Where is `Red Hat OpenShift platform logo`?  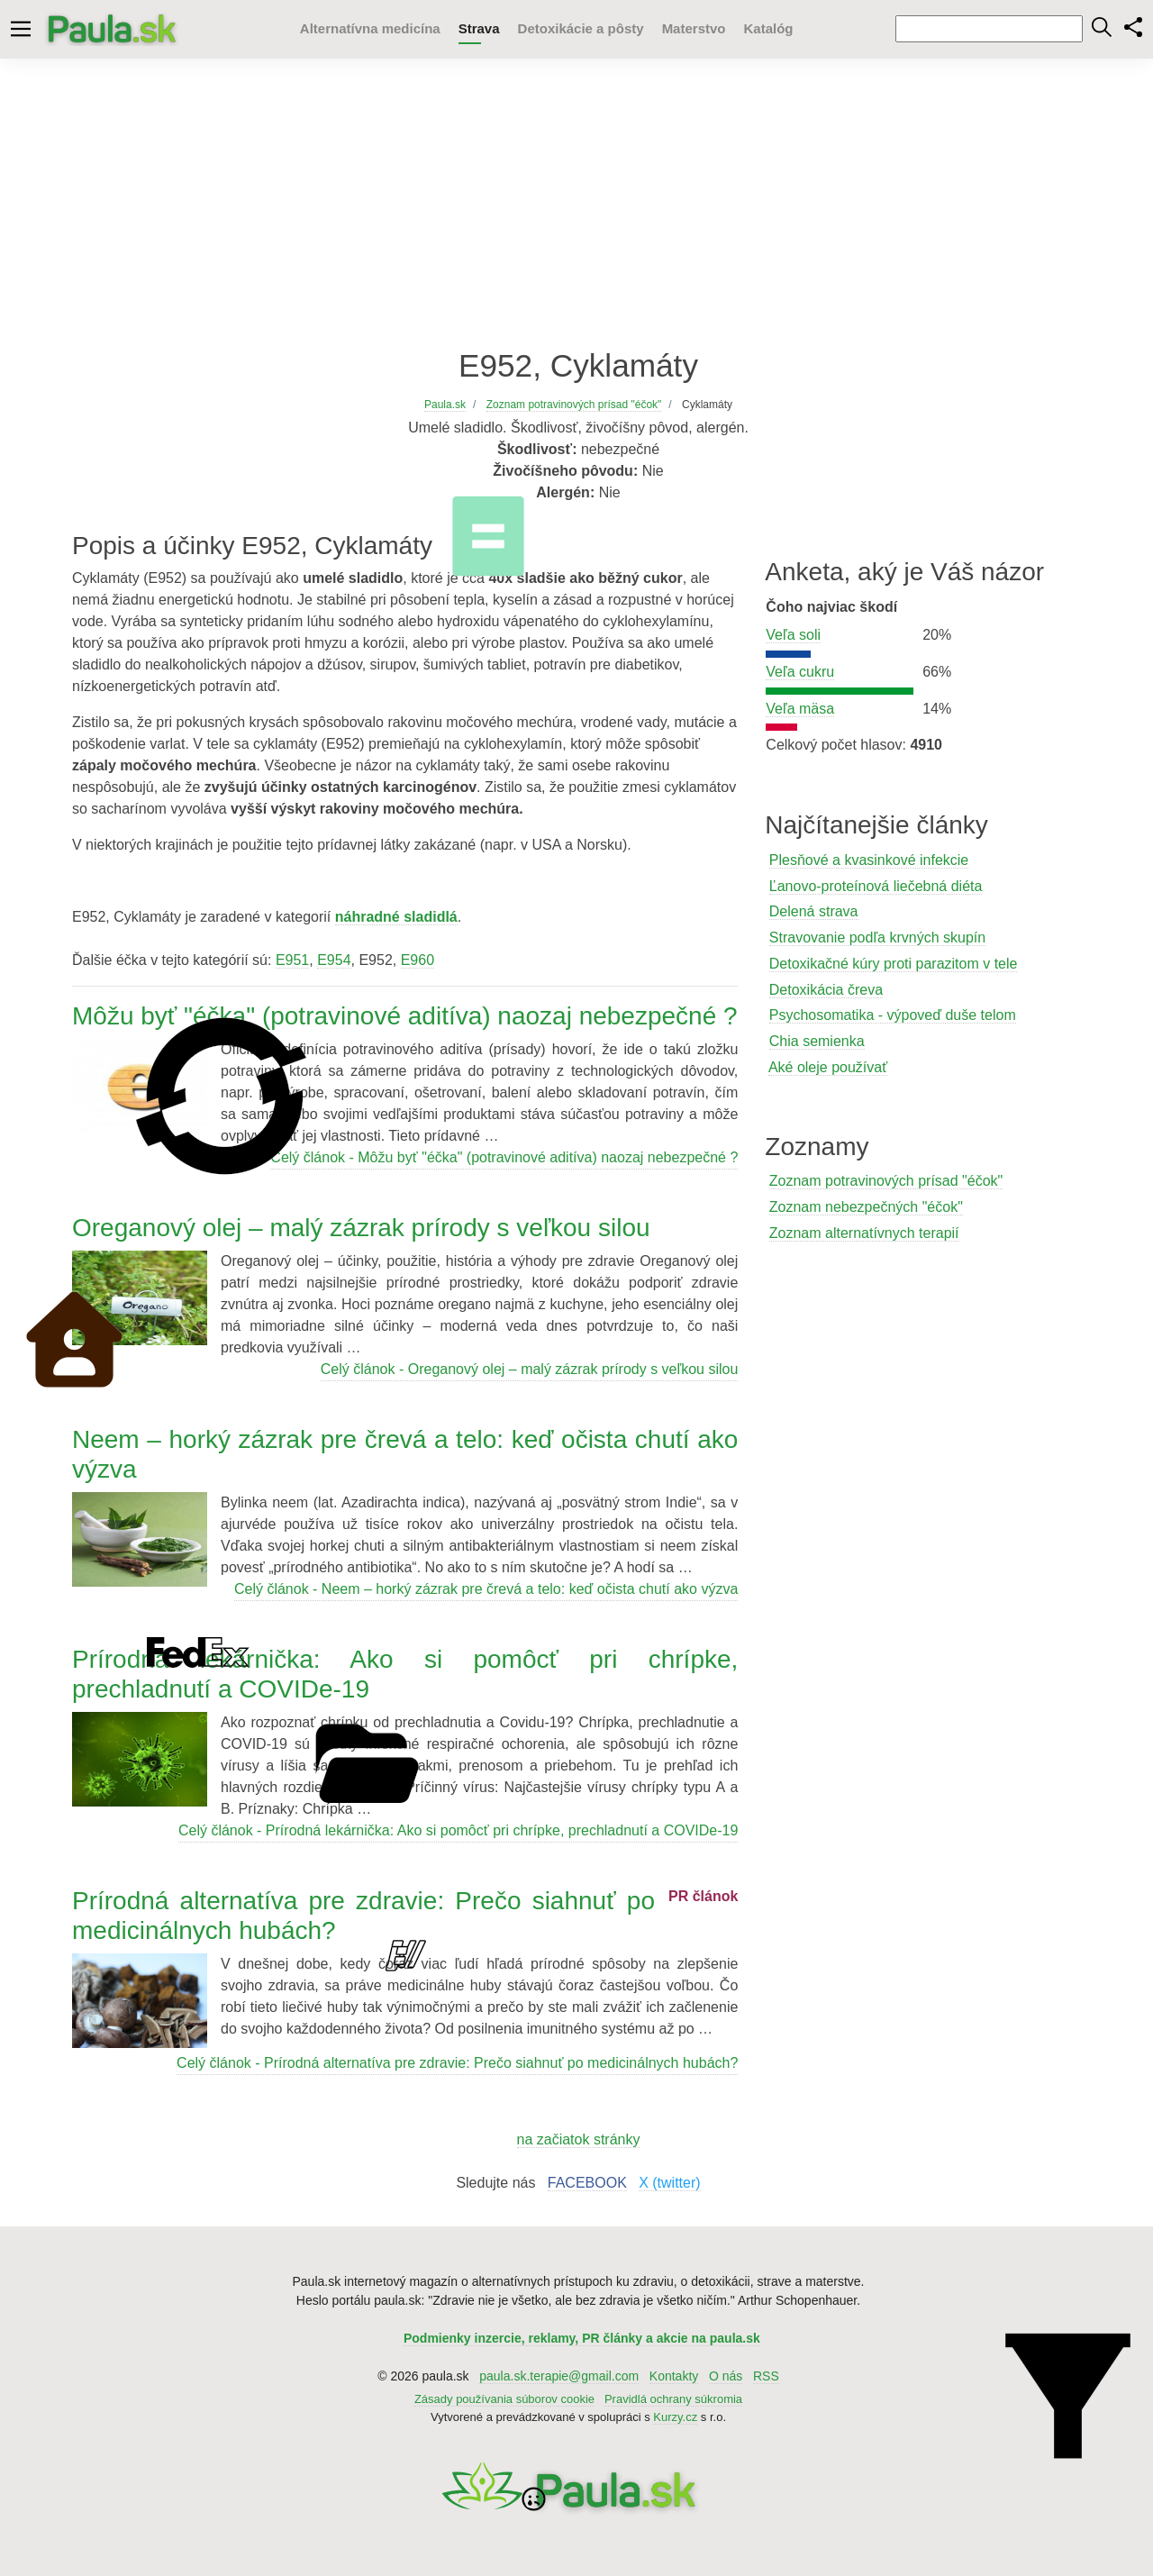
Red Hat OpenShift platform logo is located at coordinates (221, 1096).